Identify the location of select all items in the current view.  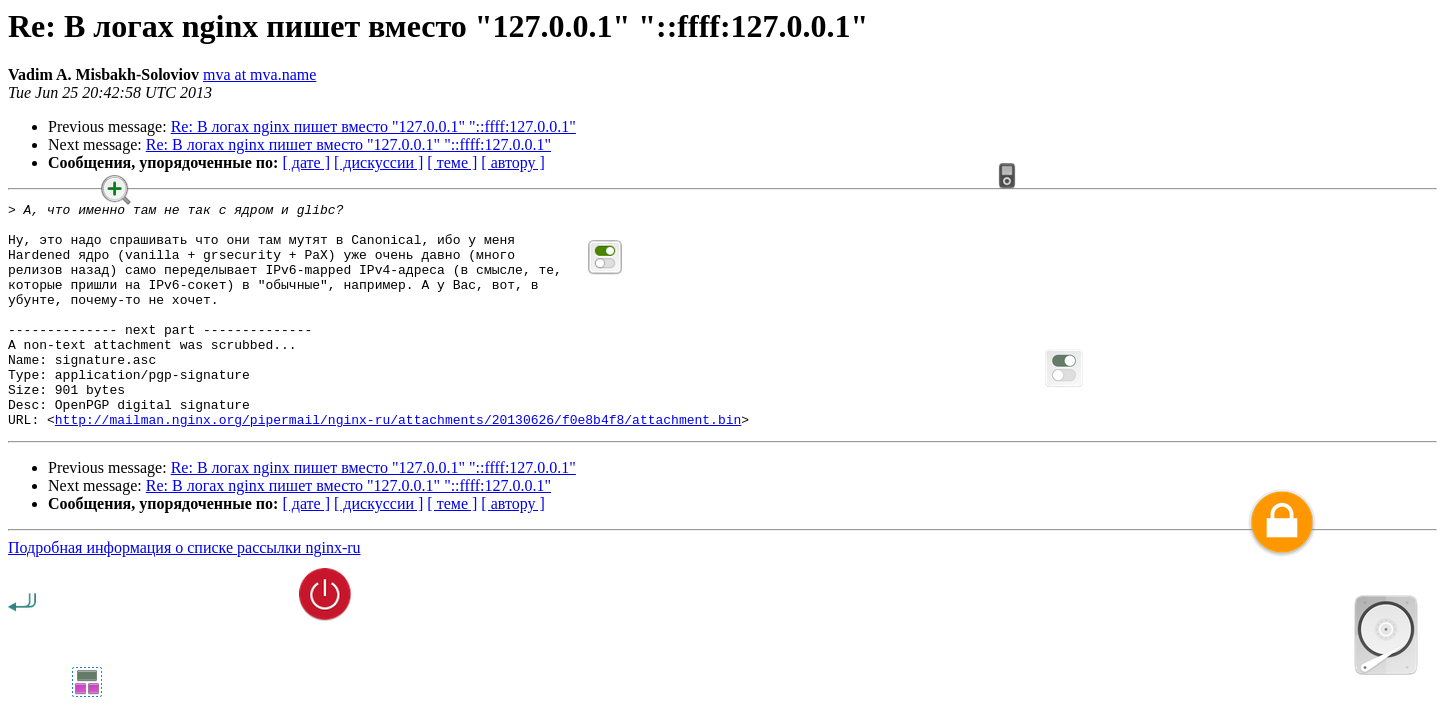
(87, 682).